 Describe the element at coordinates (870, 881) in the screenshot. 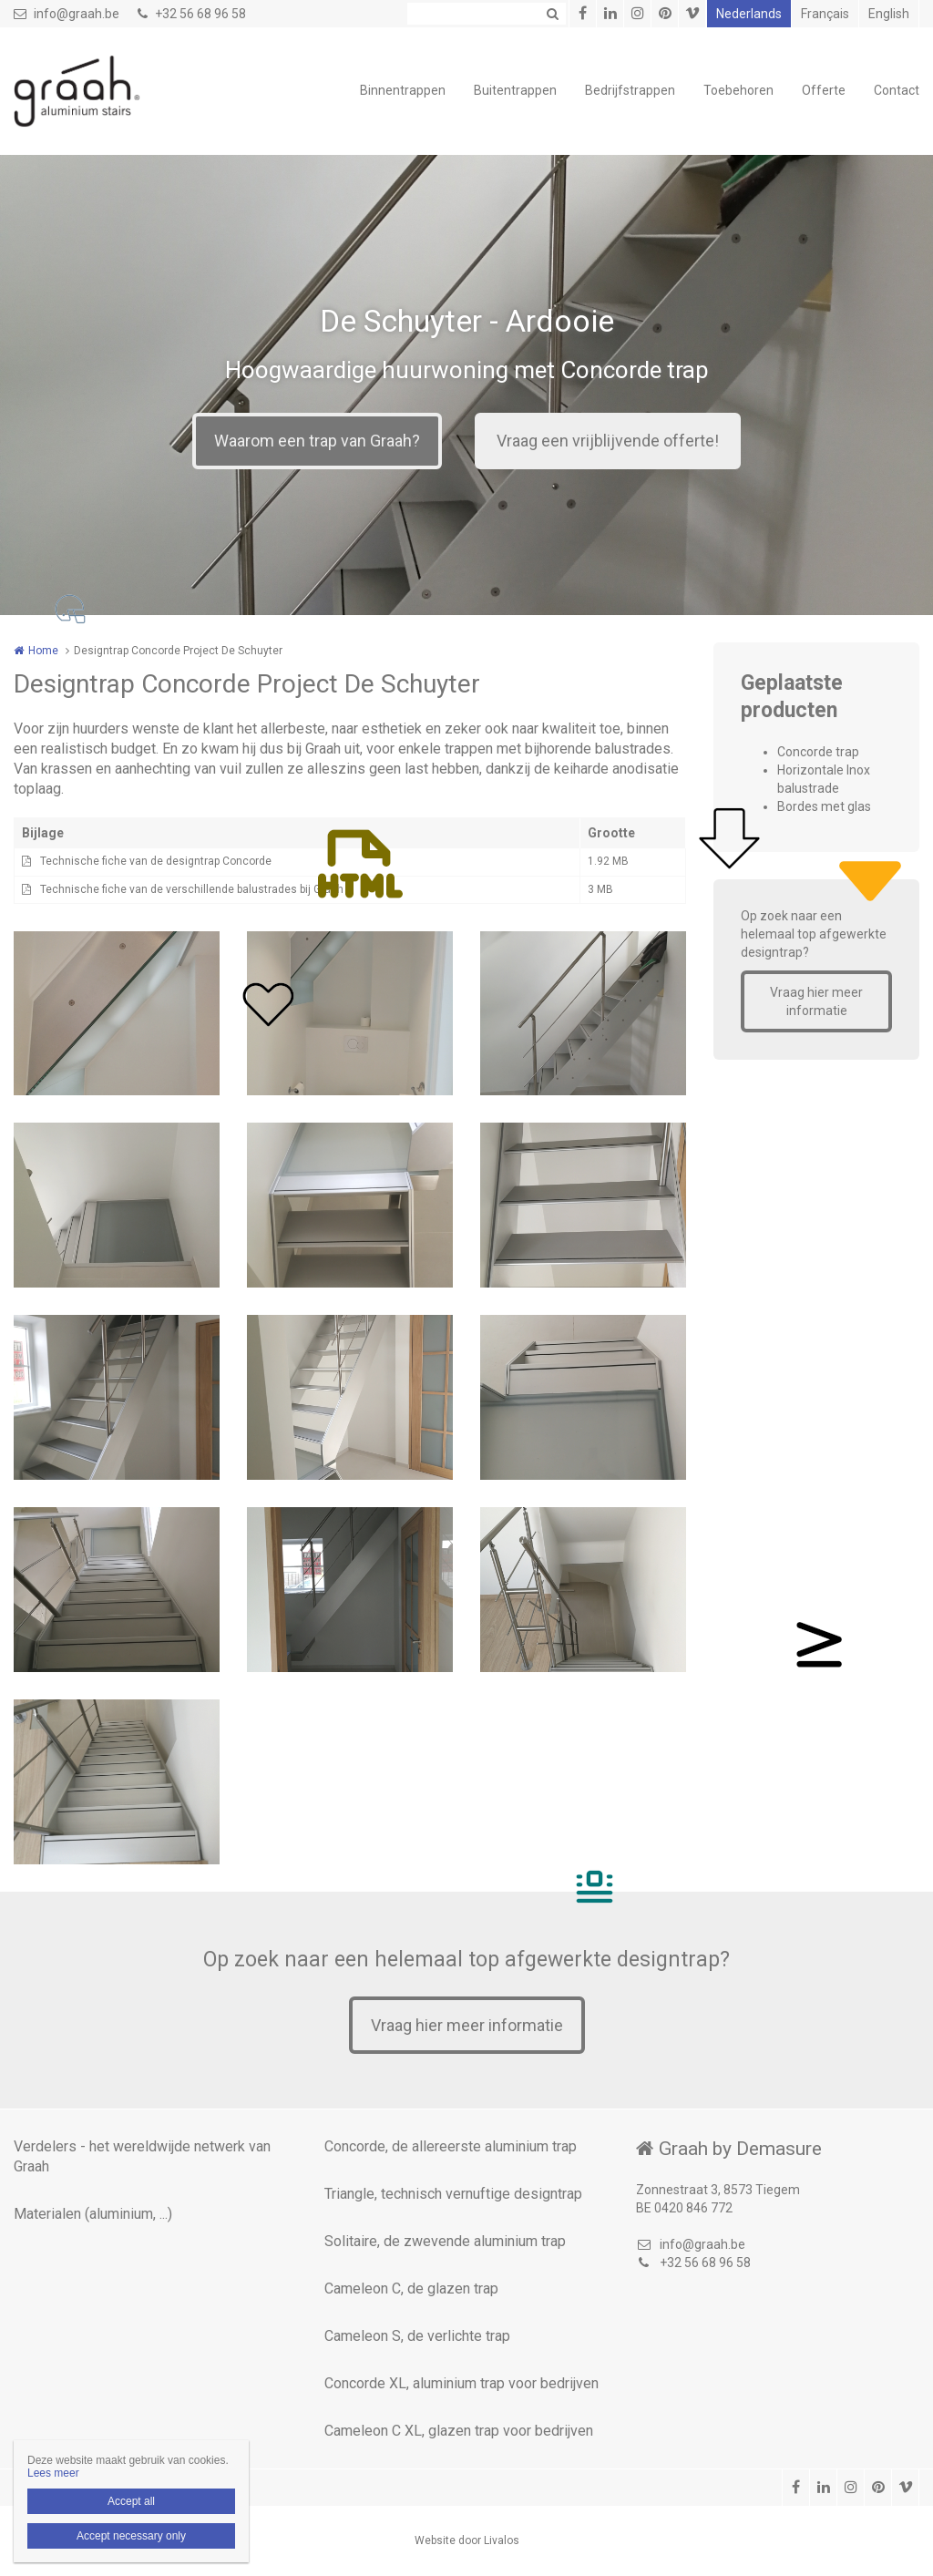

I see `expand a dropdown menu` at that location.